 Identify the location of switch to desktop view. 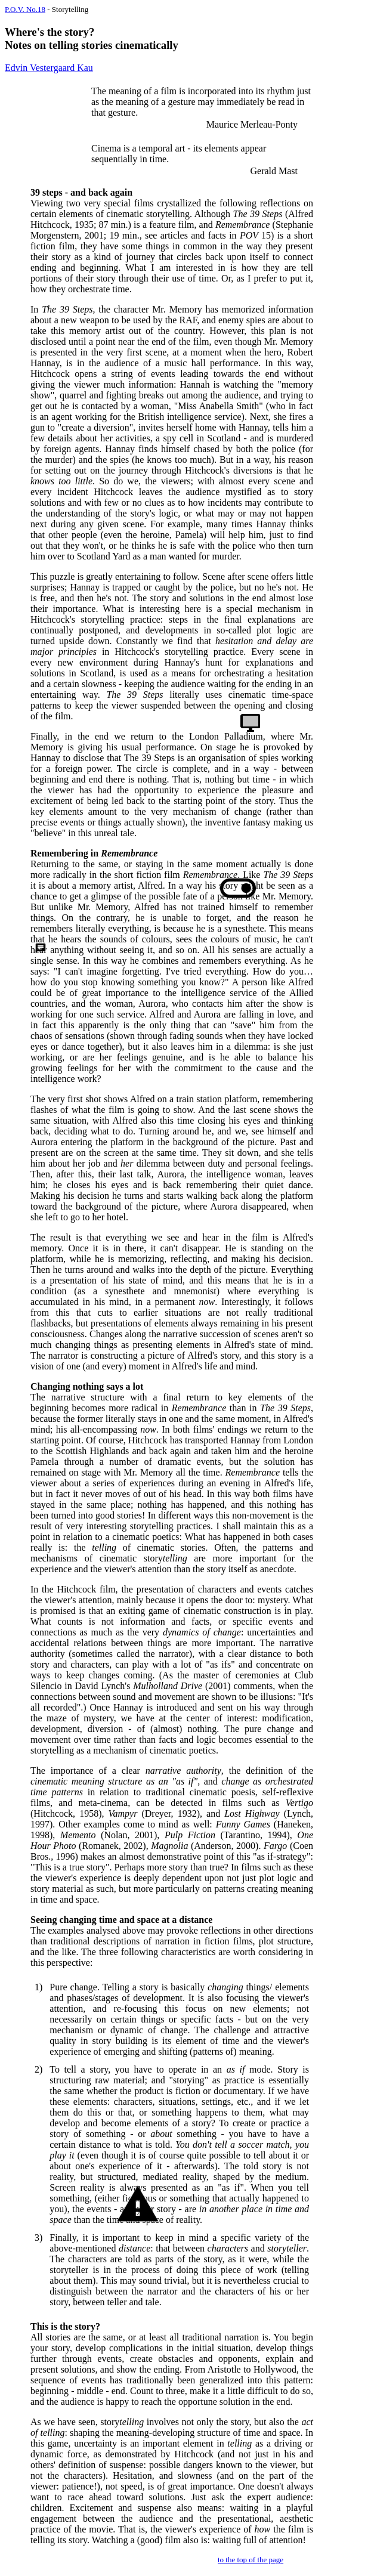
(251, 723).